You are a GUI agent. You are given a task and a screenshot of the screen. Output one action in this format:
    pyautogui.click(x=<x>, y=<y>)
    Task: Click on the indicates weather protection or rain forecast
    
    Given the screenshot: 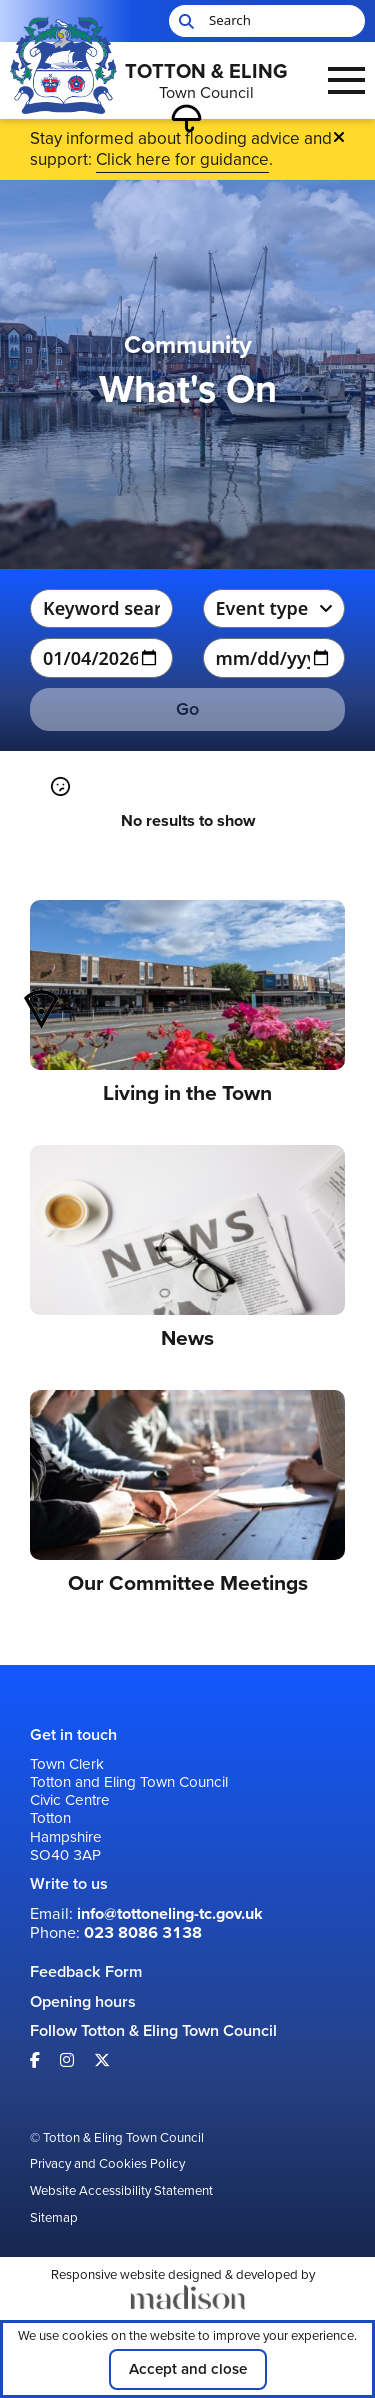 What is the action you would take?
    pyautogui.click(x=186, y=118)
    